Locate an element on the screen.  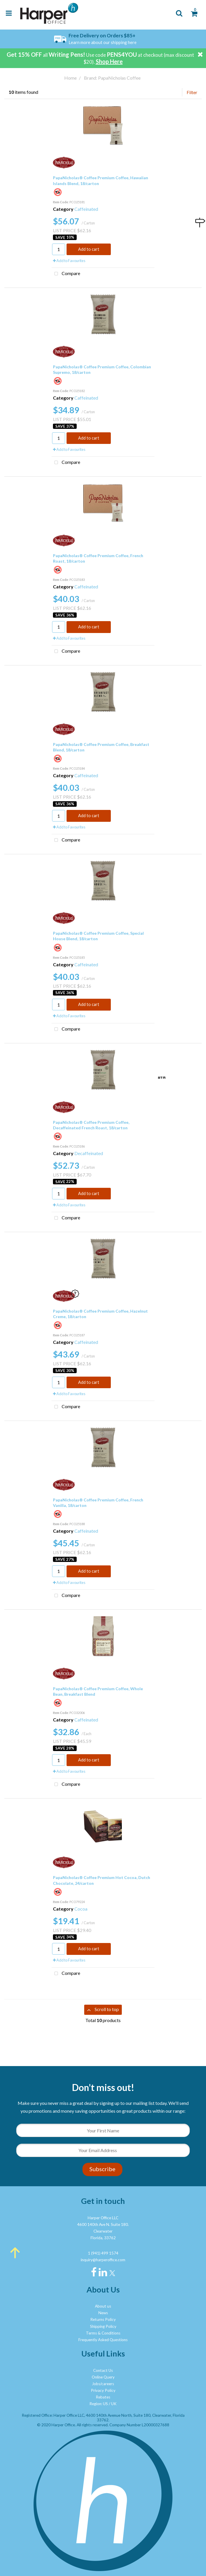
indicates unverified status or identity is located at coordinates (75, 1294).